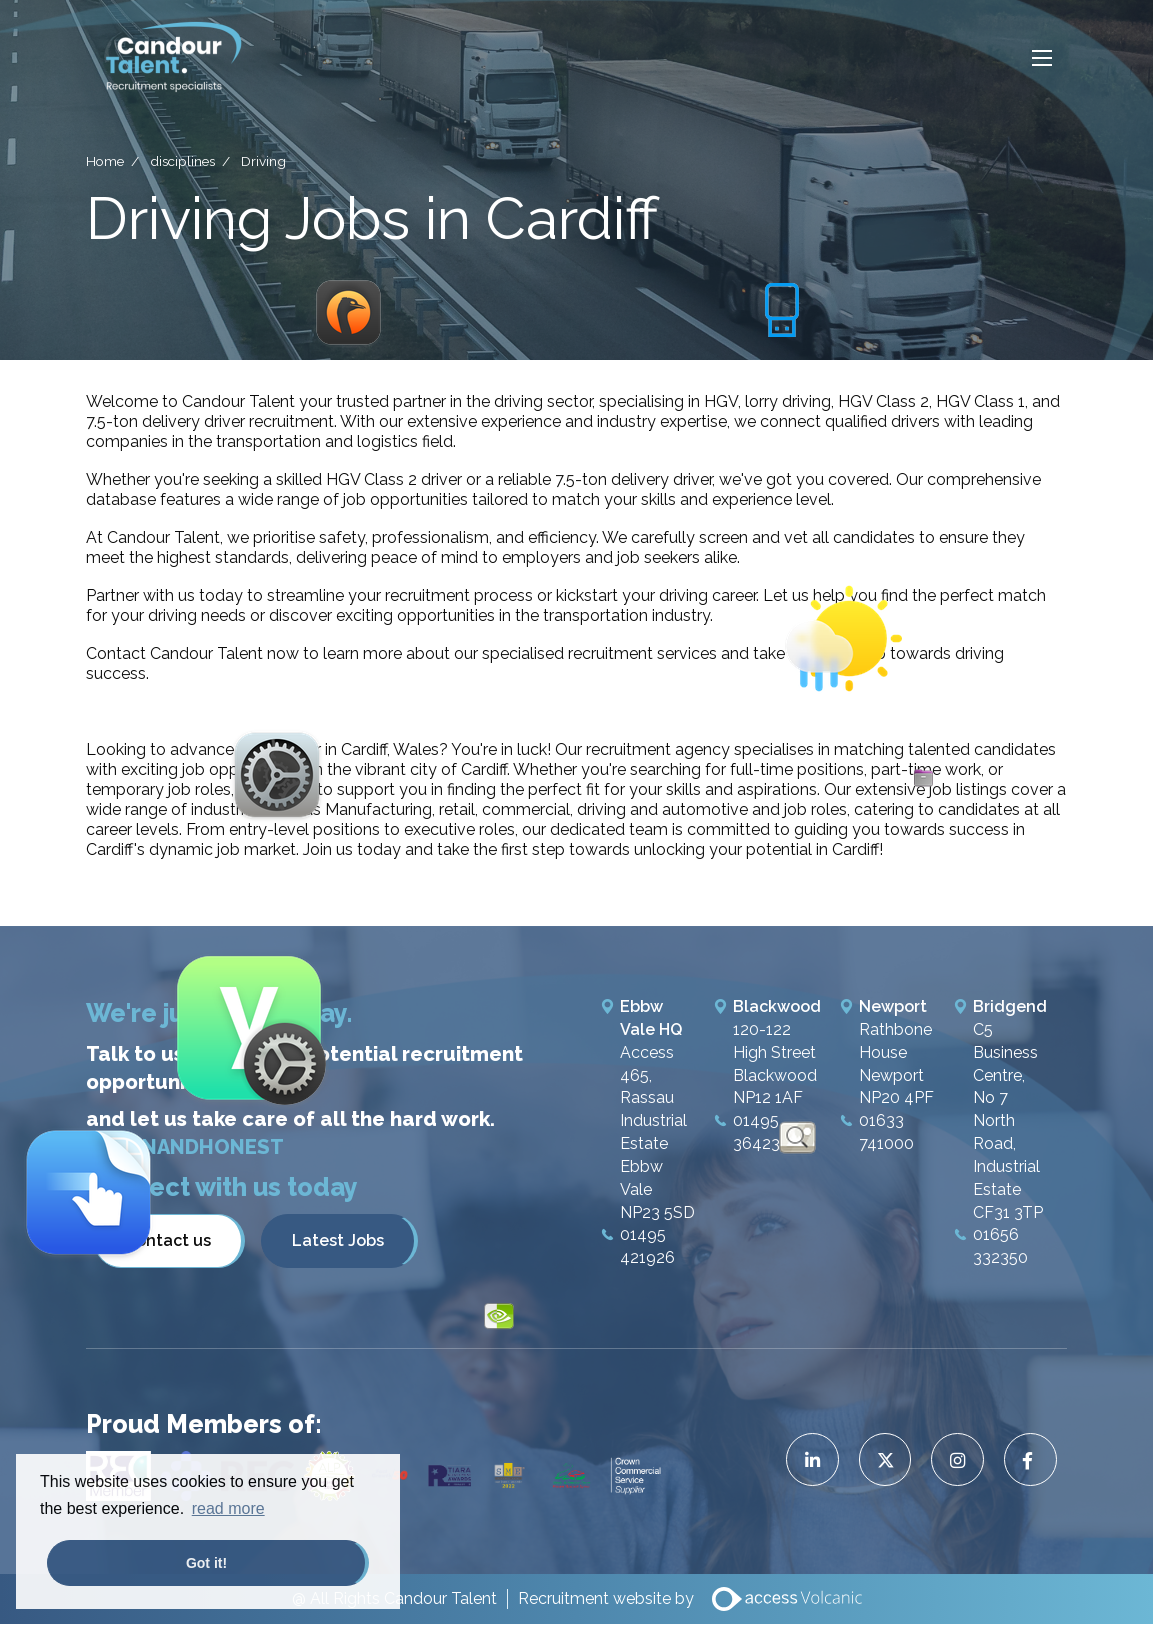  What do you see at coordinates (797, 1137) in the screenshot?
I see `open eye of gnome image viewer` at bounding box center [797, 1137].